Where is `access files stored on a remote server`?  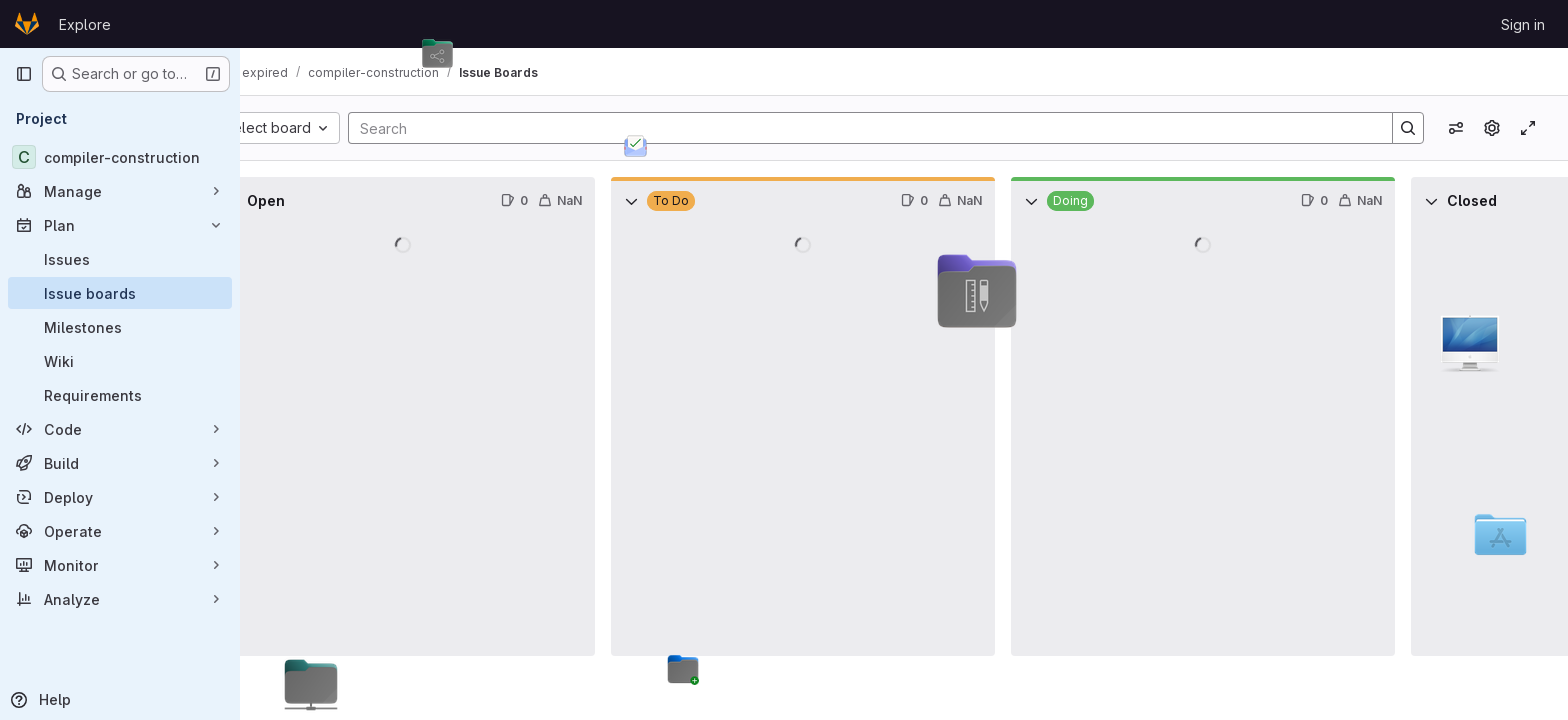 access files stored on a remote server is located at coordinates (311, 684).